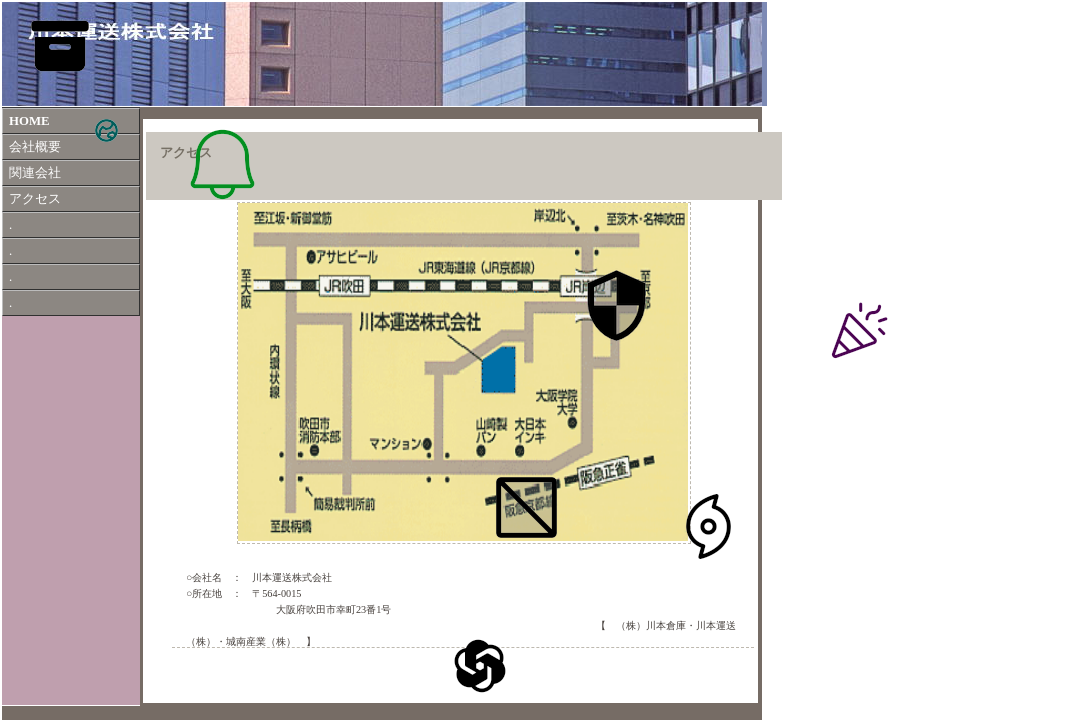 This screenshot has height=720, width=1068. What do you see at coordinates (526, 507) in the screenshot?
I see `indicates missing or unavailable image content` at bounding box center [526, 507].